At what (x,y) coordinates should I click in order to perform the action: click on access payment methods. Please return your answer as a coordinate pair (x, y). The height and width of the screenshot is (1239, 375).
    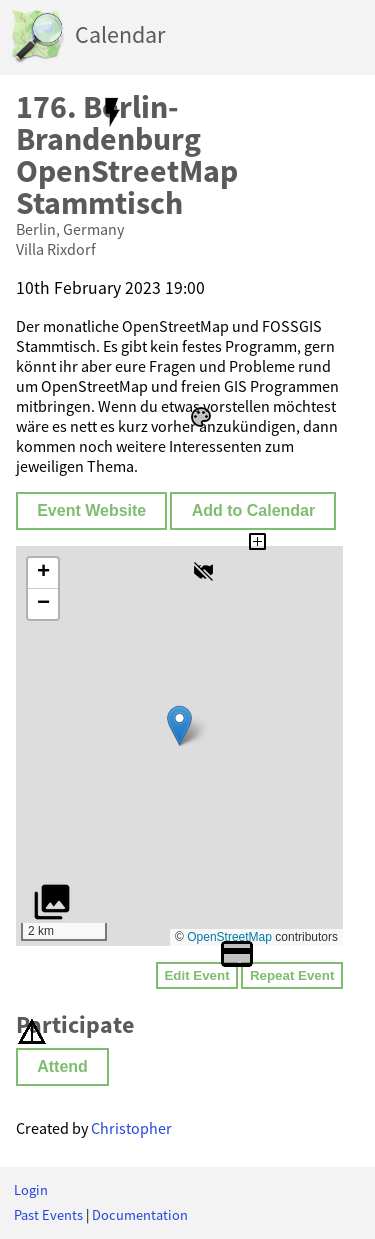
    Looking at the image, I should click on (237, 954).